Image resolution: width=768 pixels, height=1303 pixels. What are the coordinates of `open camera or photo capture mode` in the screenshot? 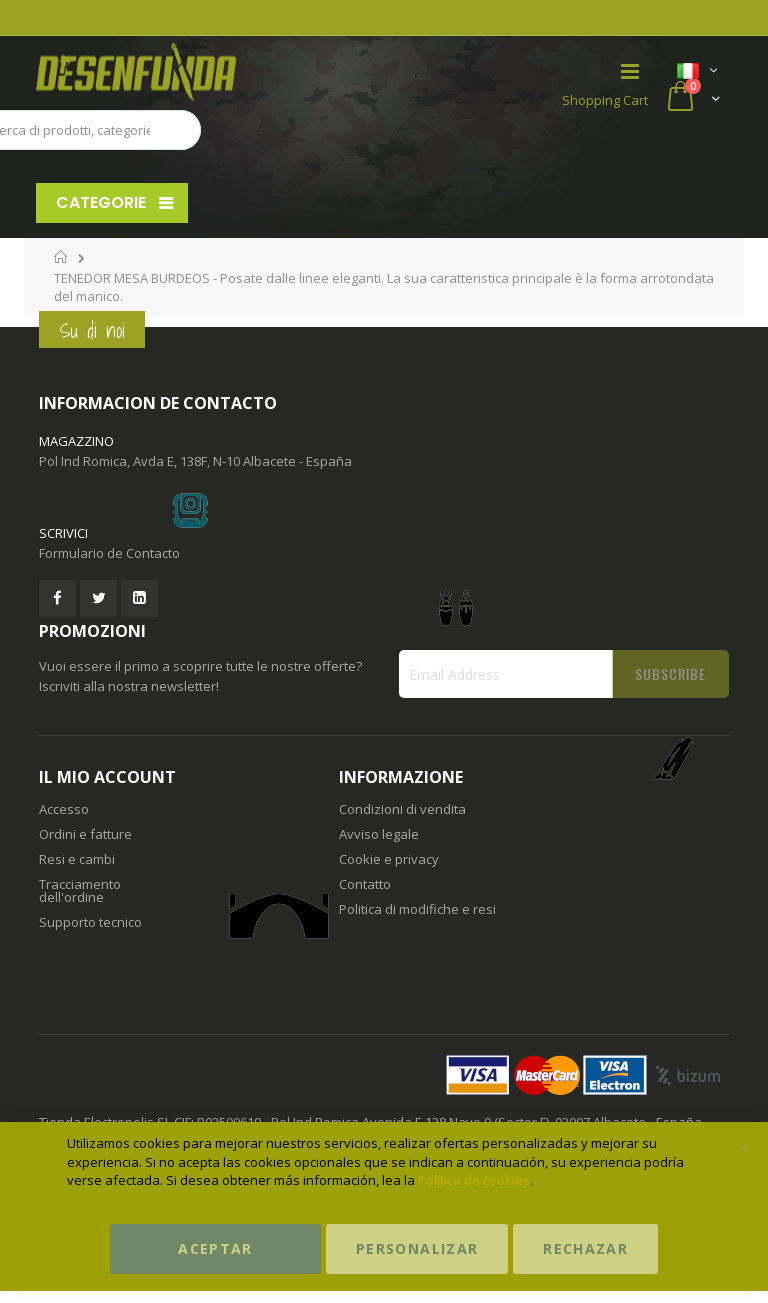 It's located at (190, 510).